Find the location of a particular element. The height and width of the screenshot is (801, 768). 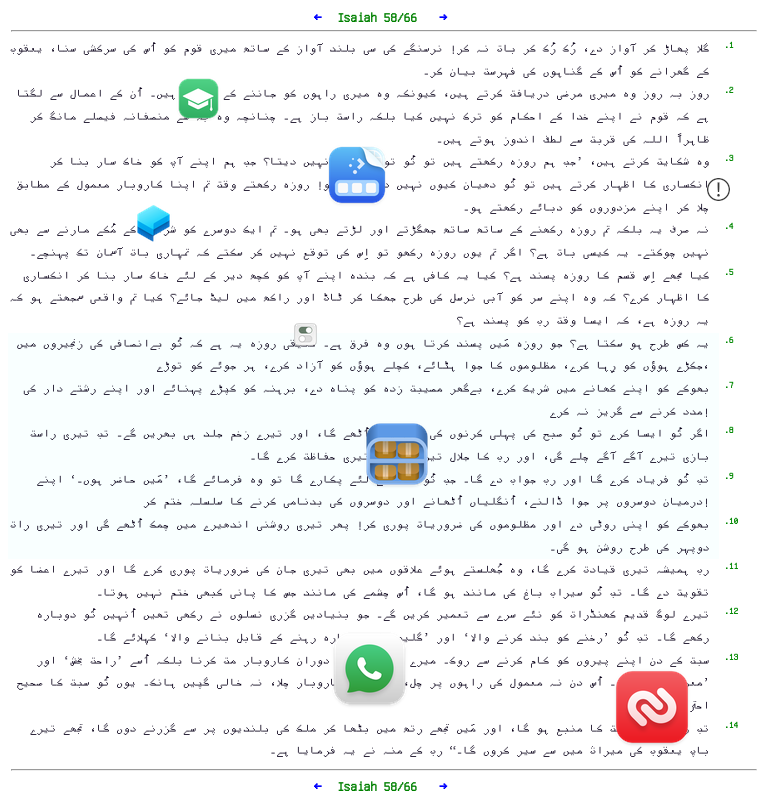

open plasma desktop settings is located at coordinates (357, 175).